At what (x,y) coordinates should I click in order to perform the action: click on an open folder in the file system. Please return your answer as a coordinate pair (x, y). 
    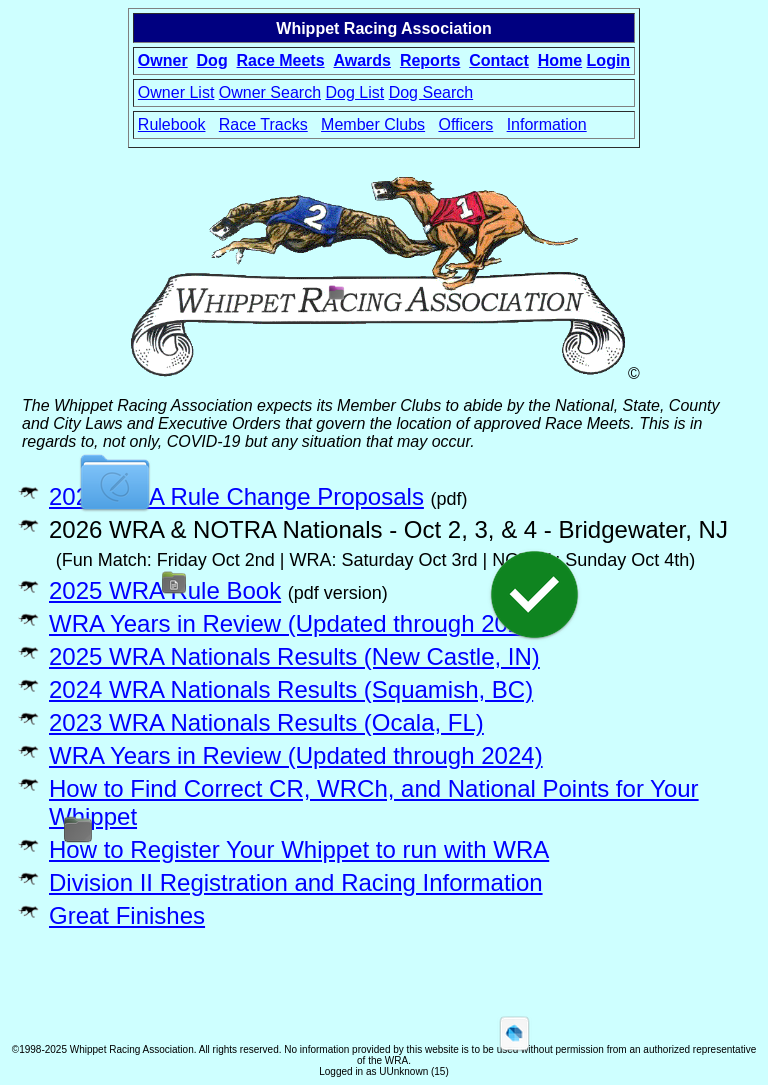
    Looking at the image, I should click on (336, 292).